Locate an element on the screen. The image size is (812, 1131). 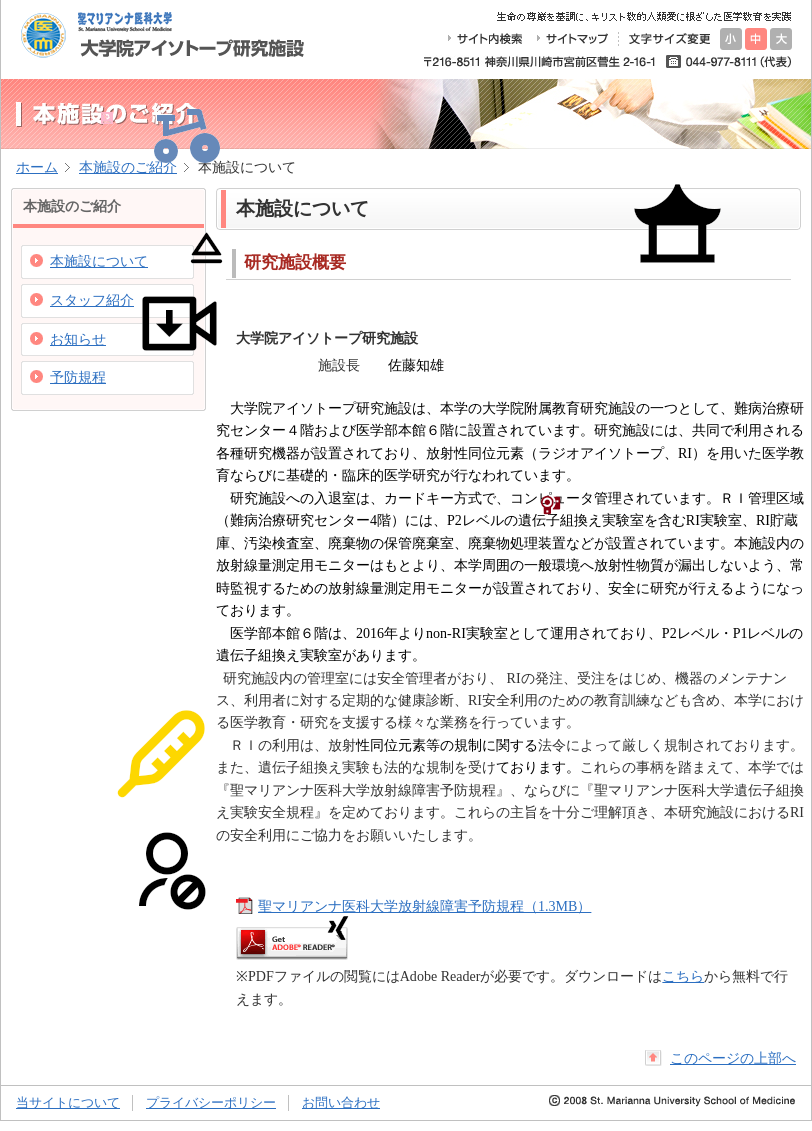
download video to device is located at coordinates (179, 323).